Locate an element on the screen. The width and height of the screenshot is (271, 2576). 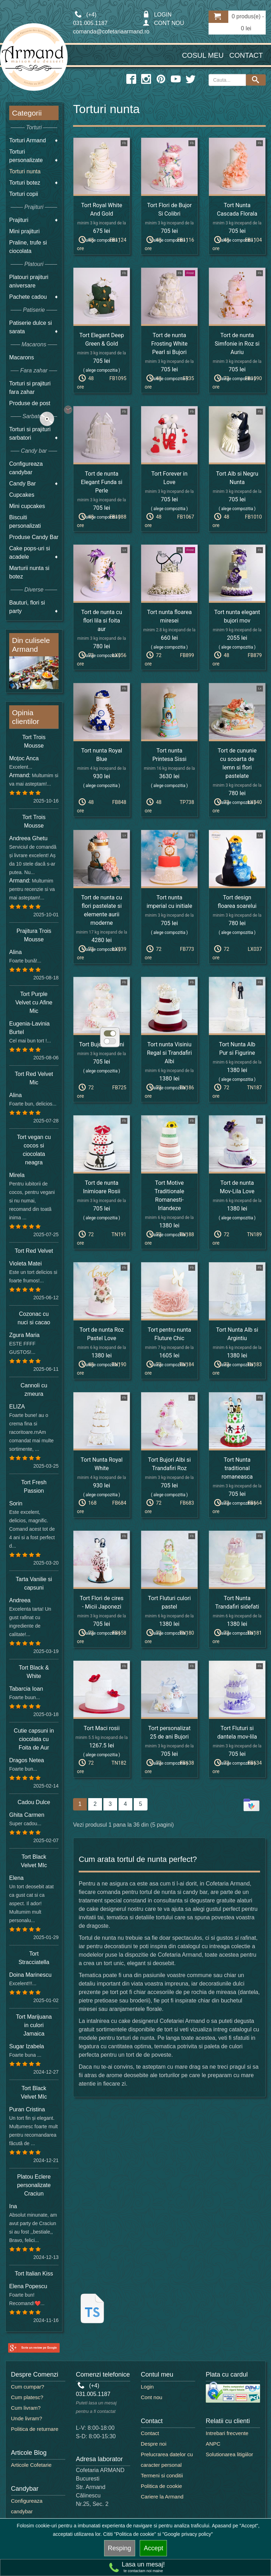
a typescript source code file is located at coordinates (92, 2308).